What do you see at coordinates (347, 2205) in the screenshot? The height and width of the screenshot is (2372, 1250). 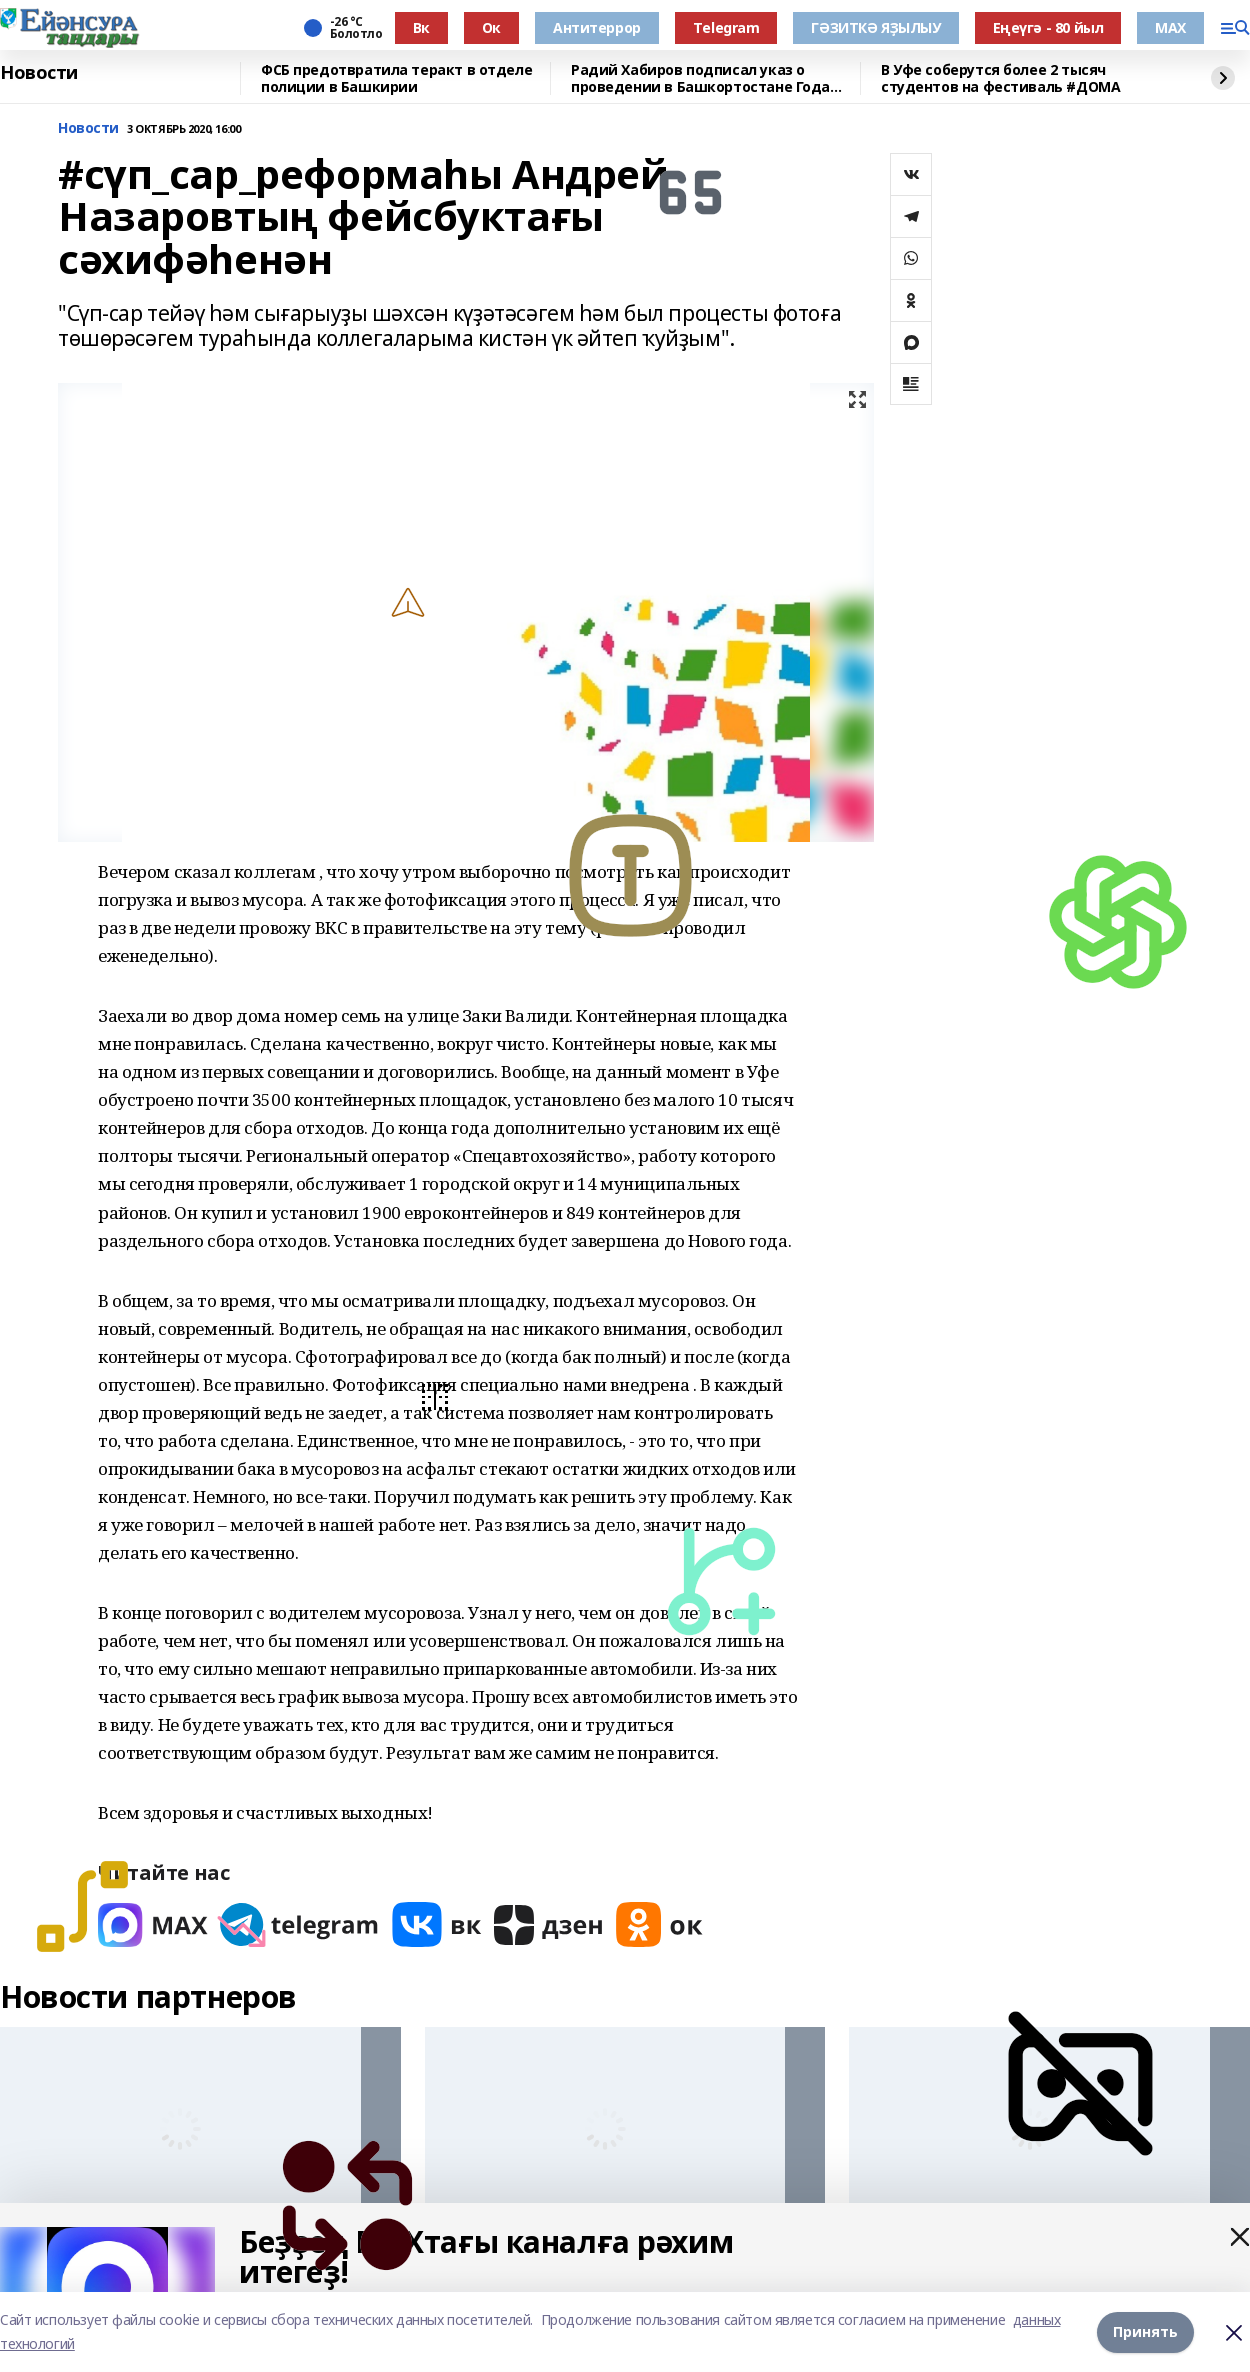 I see `transform or convert between formats` at bounding box center [347, 2205].